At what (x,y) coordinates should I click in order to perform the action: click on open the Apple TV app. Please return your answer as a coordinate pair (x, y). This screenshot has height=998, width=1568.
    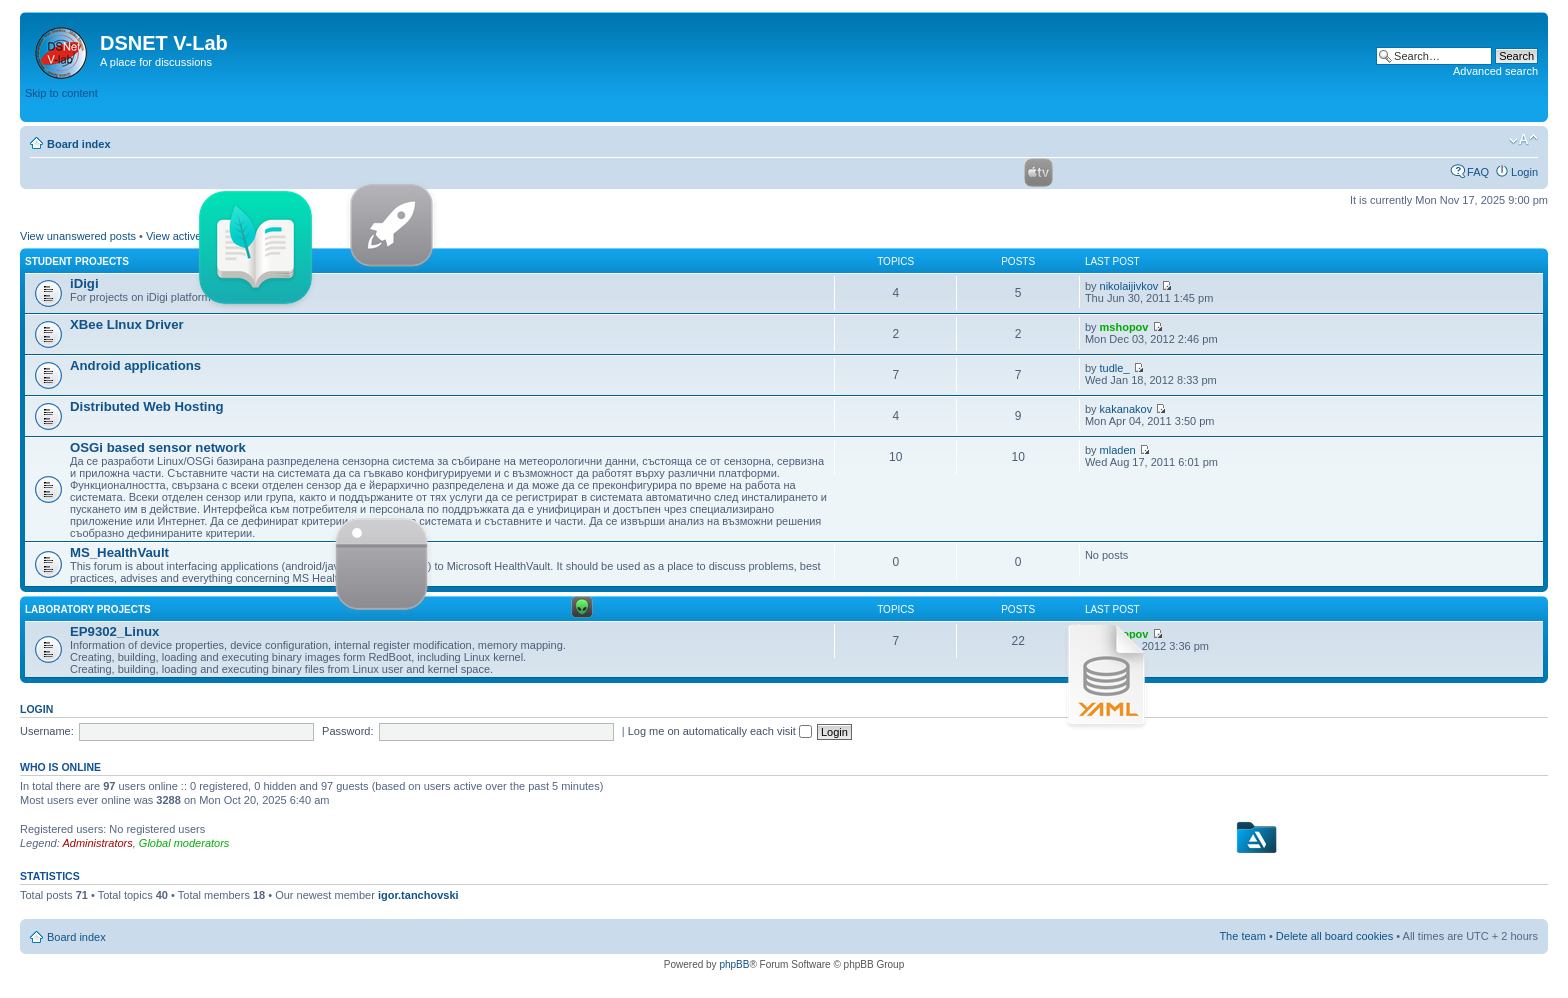
    Looking at the image, I should click on (1038, 172).